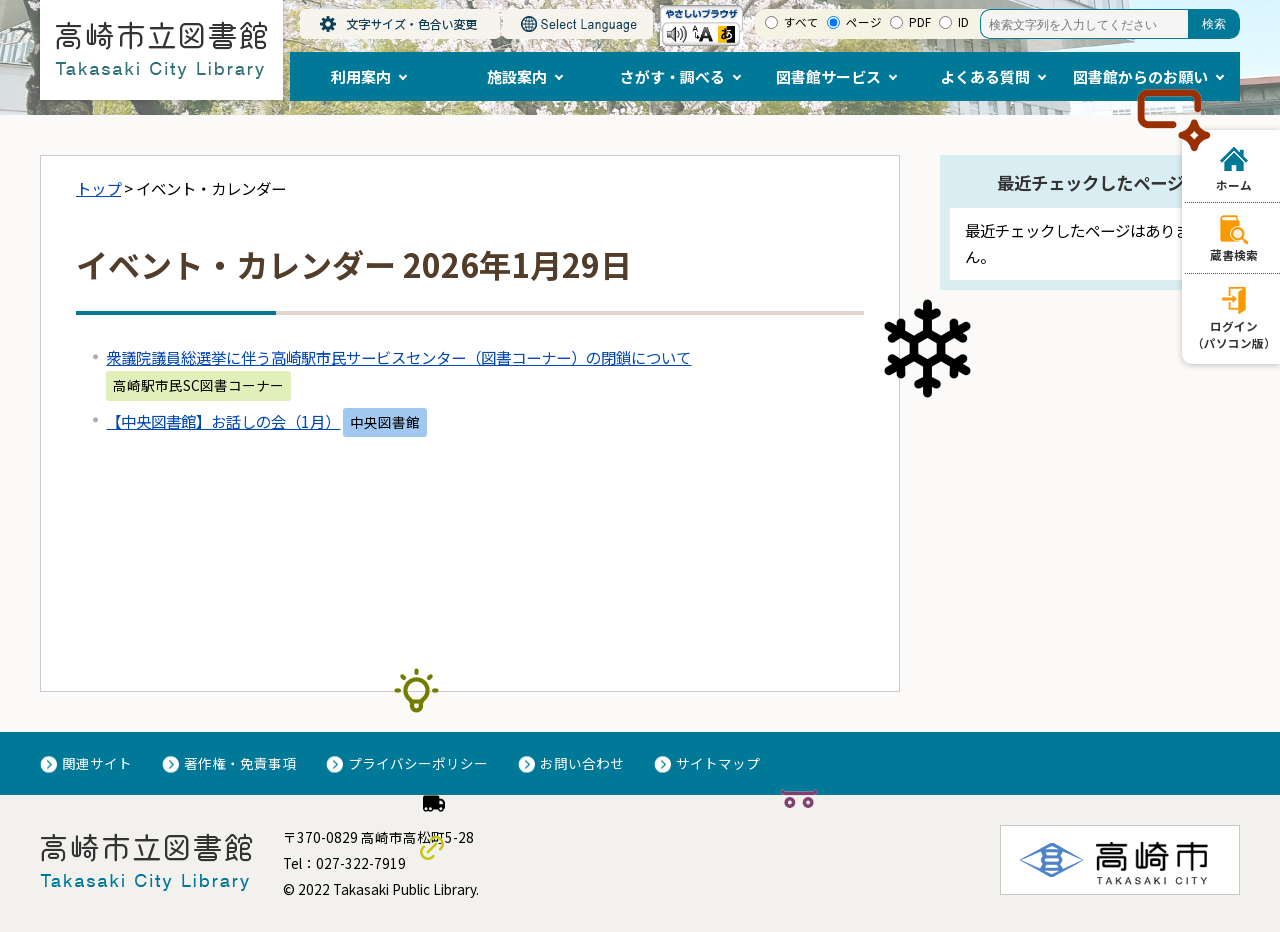 This screenshot has width=1280, height=932. Describe the element at coordinates (432, 848) in the screenshot. I see `copy or share a link` at that location.